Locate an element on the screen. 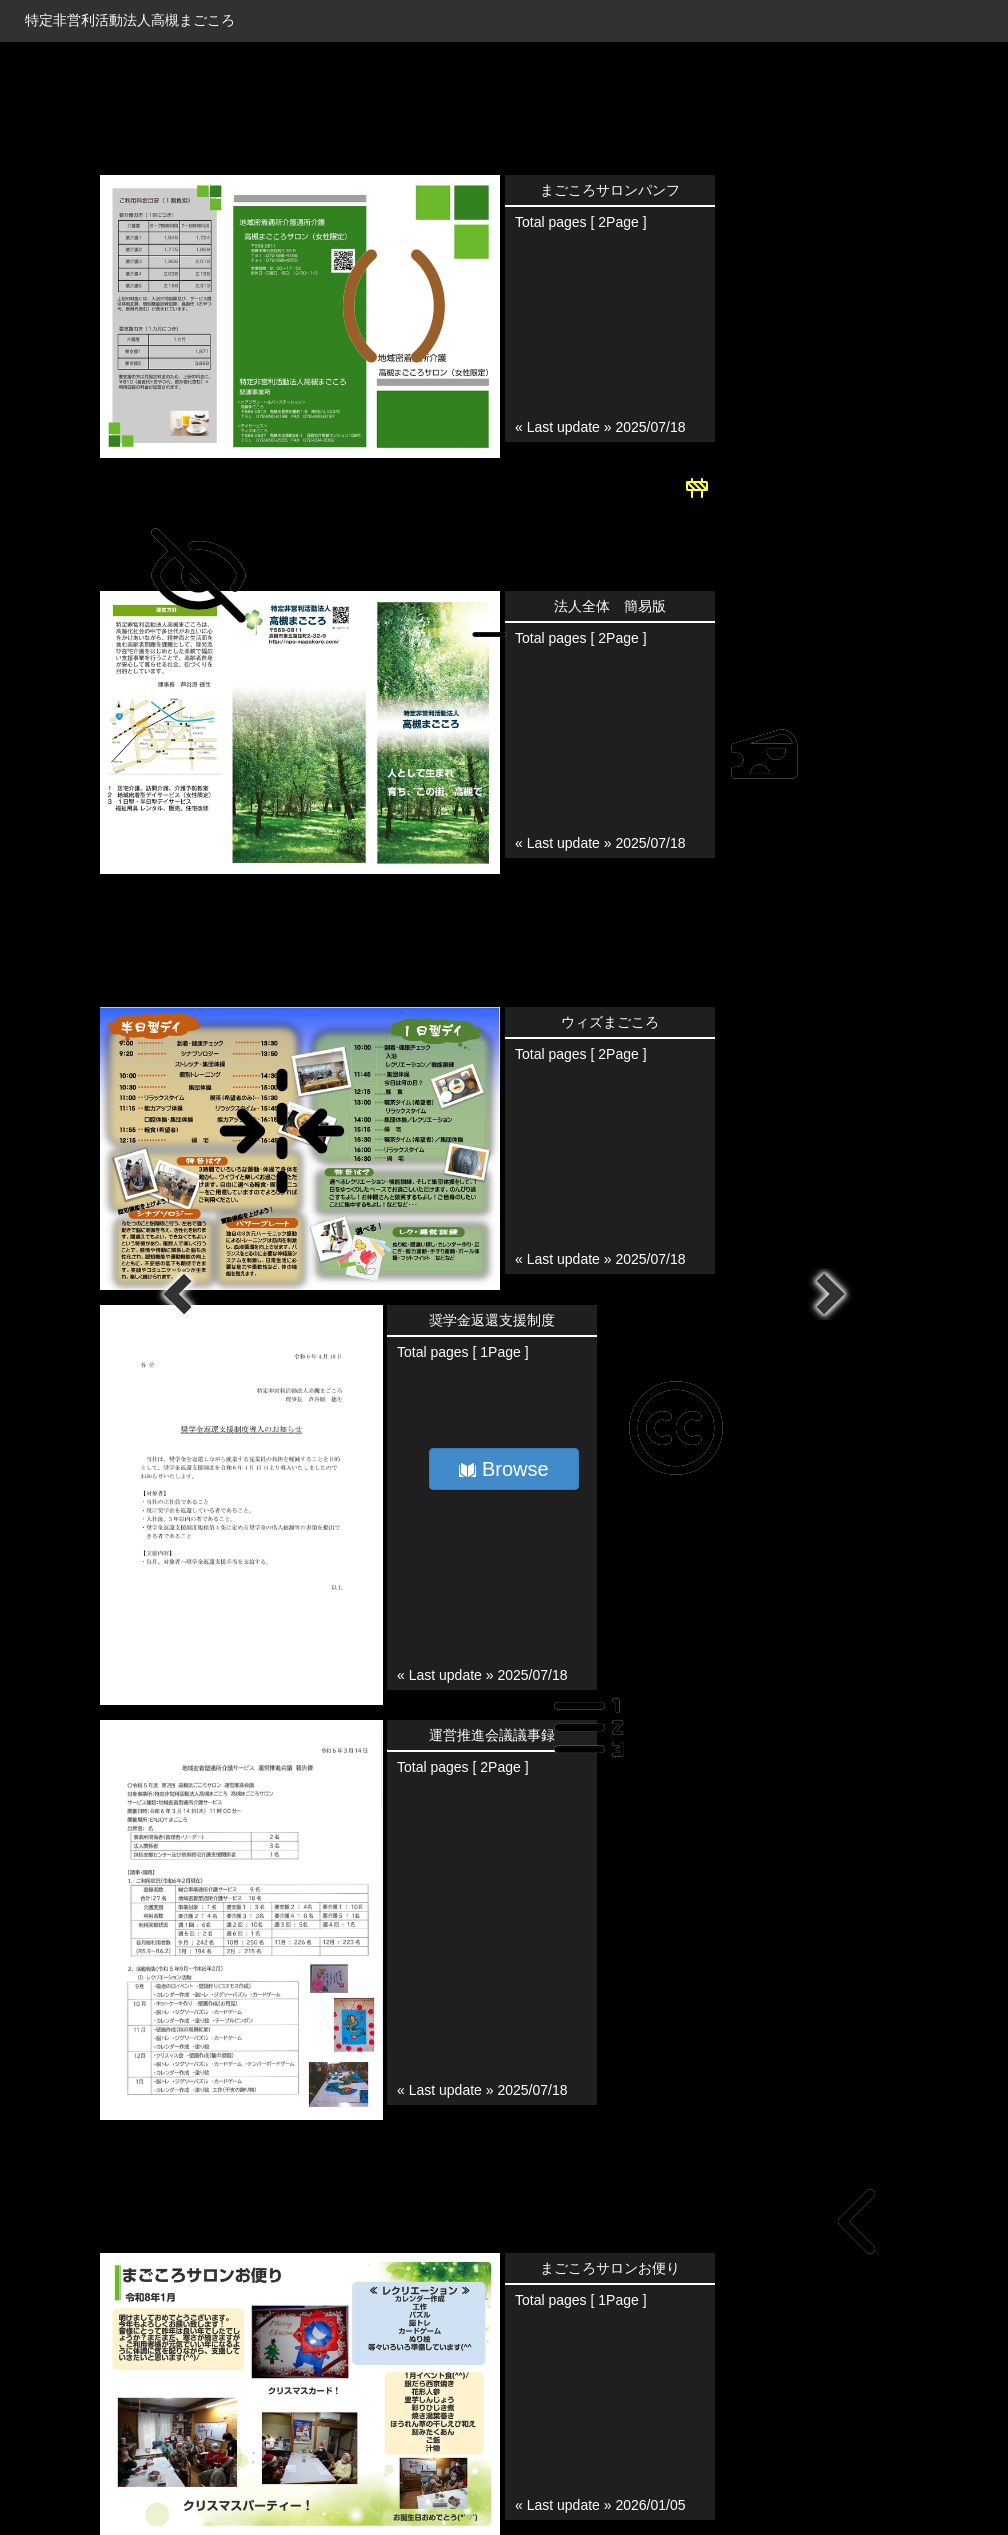 Image resolution: width=1008 pixels, height=2535 pixels. indicates a page or feature under construction is located at coordinates (697, 488).